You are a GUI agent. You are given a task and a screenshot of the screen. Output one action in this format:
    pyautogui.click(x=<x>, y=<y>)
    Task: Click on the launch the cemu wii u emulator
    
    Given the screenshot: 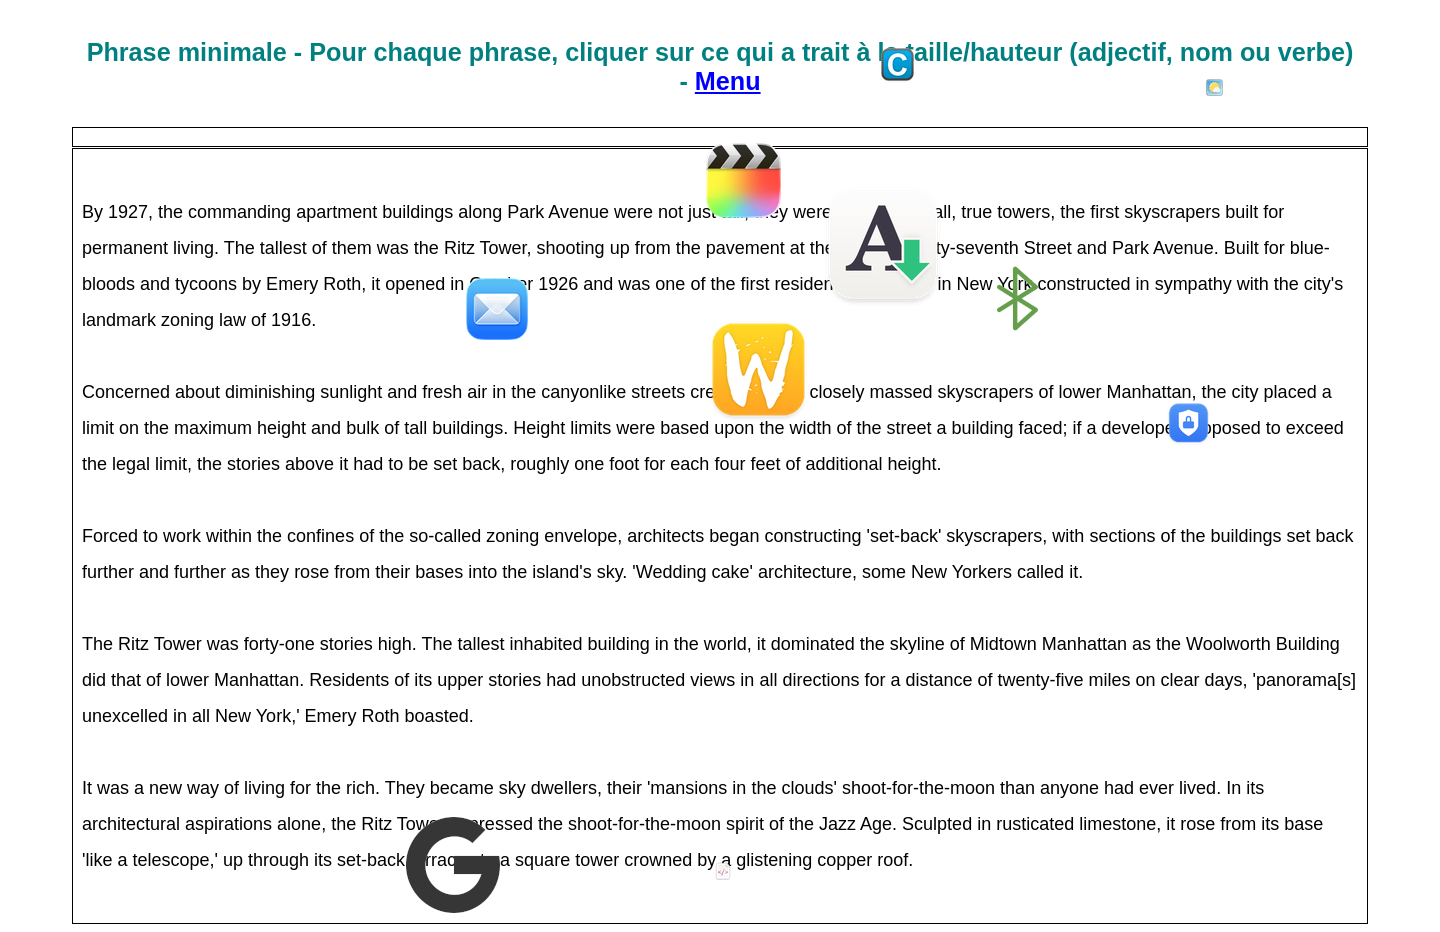 What is the action you would take?
    pyautogui.click(x=897, y=64)
    